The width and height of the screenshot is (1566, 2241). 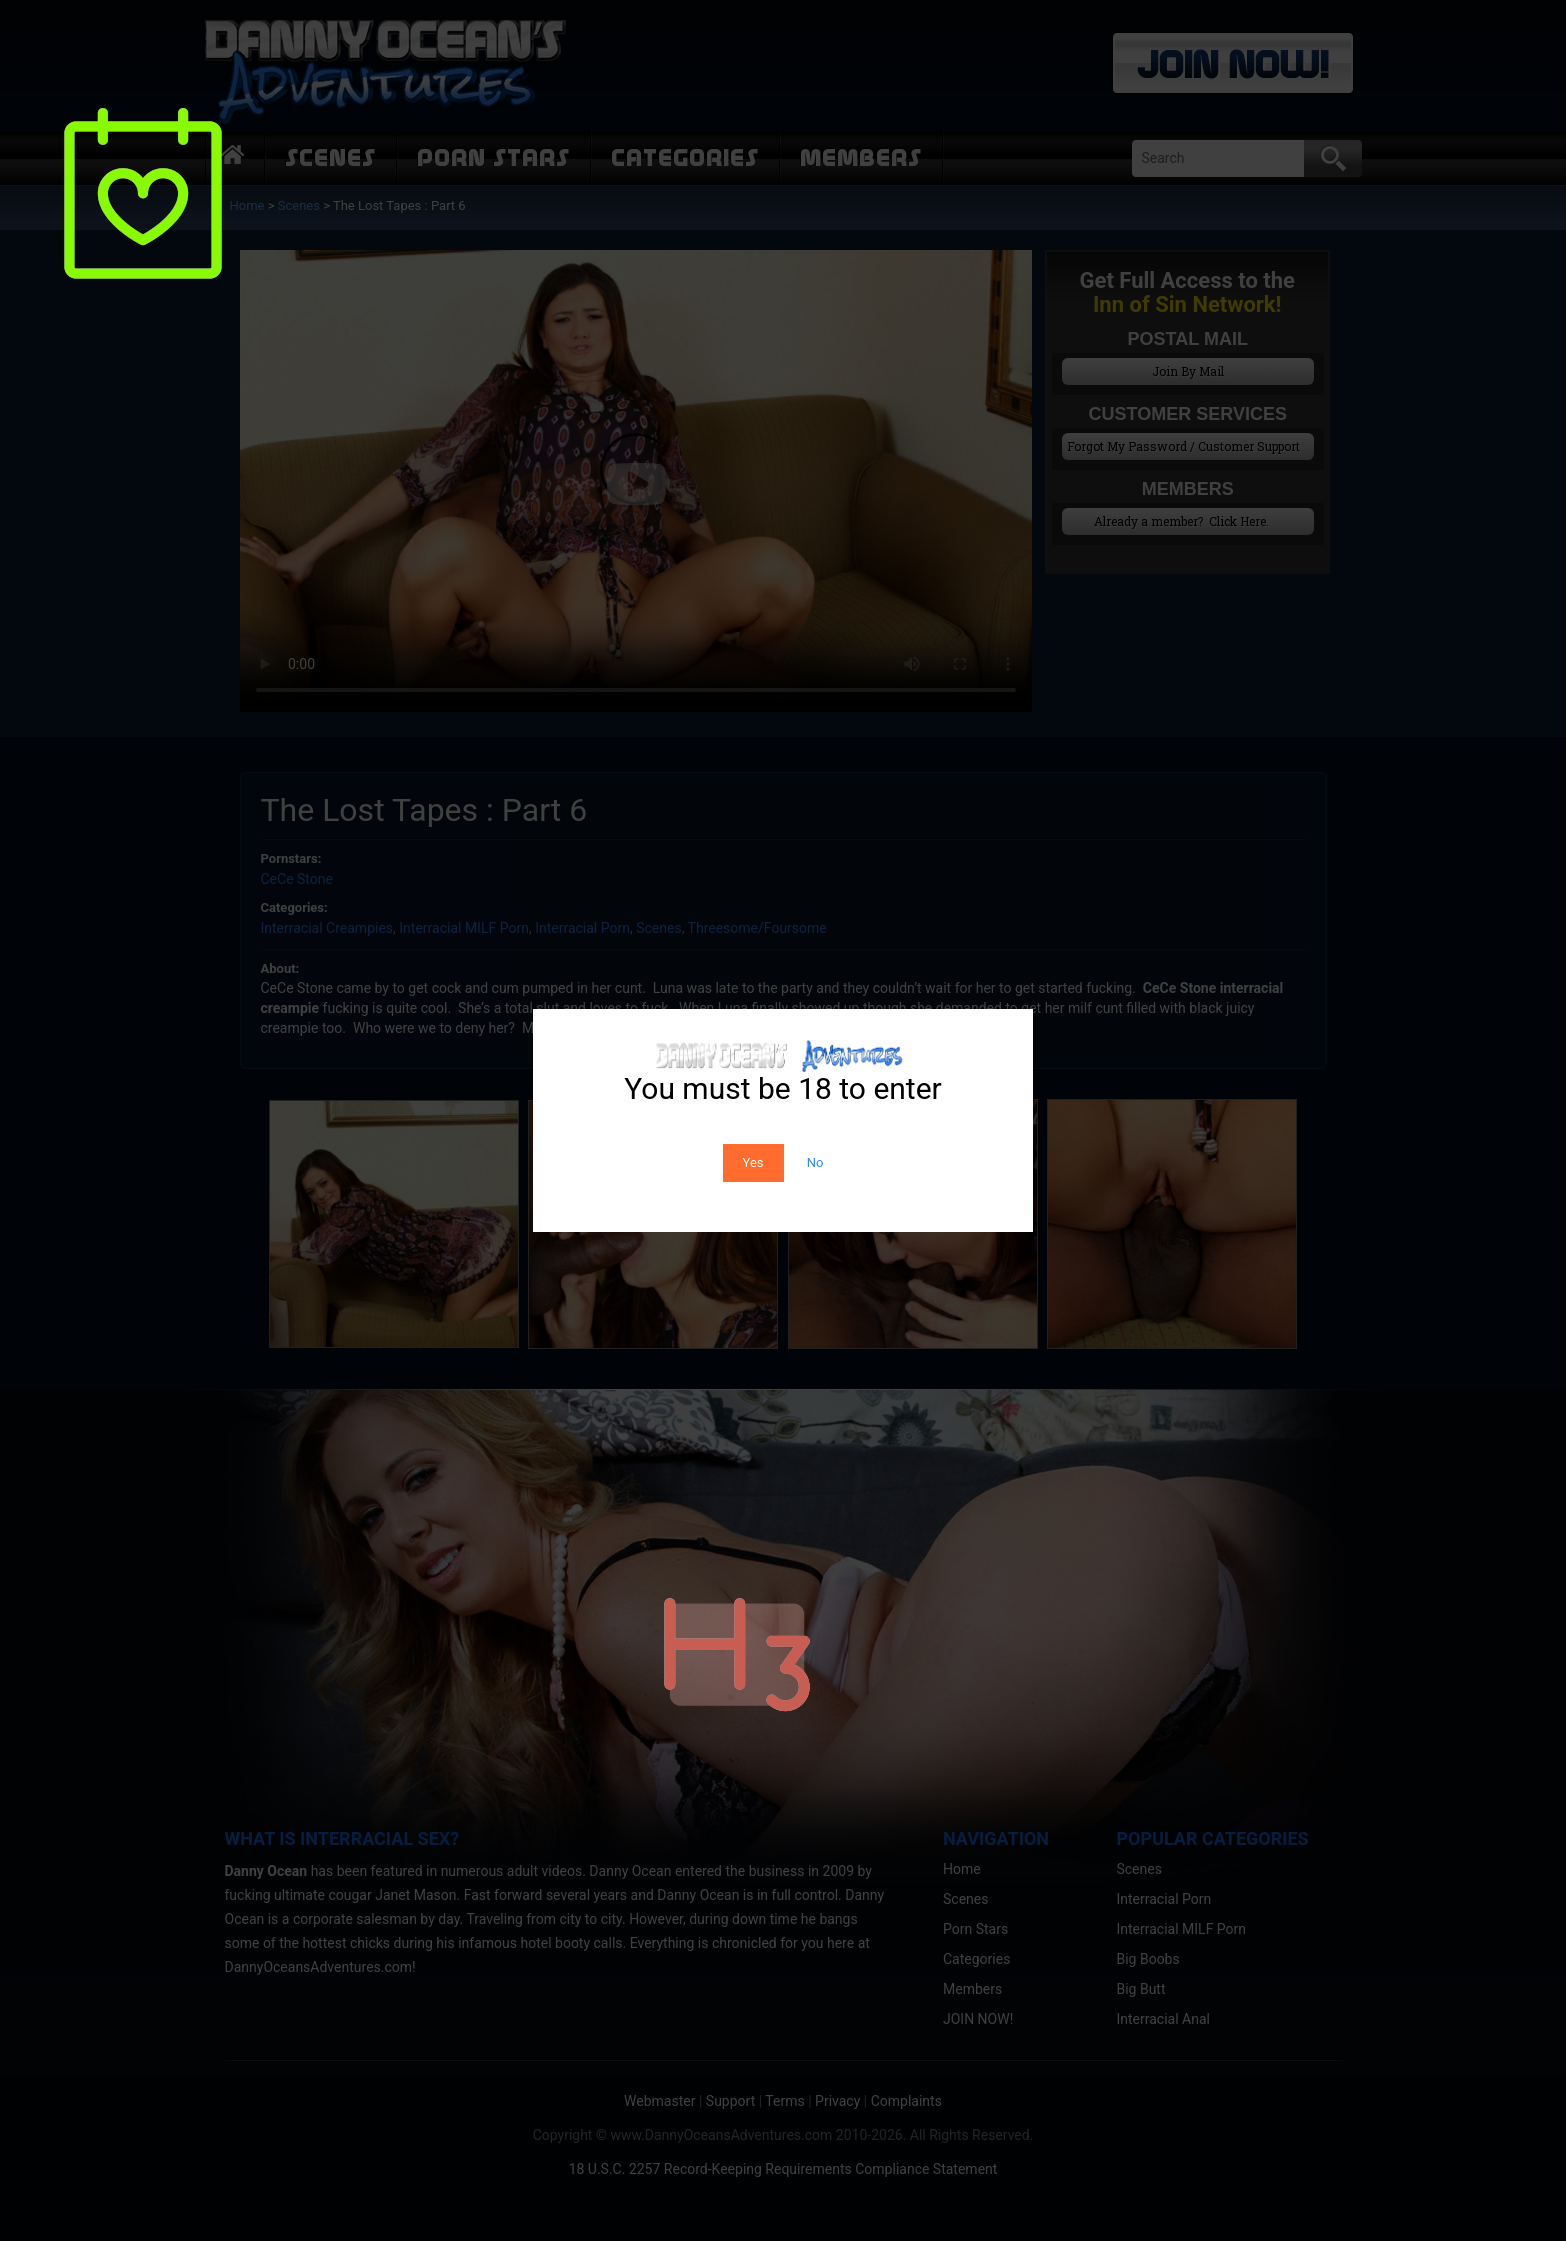 I want to click on view favorite or loved events, so click(x=143, y=200).